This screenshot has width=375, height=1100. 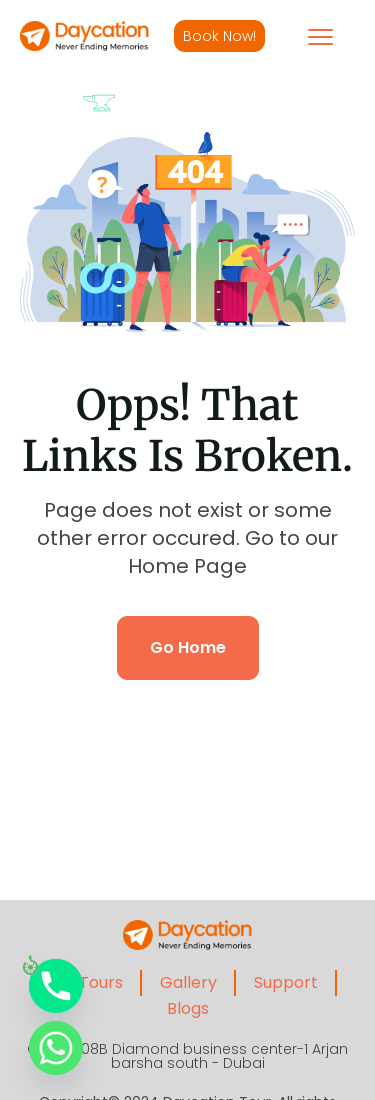 What do you see at coordinates (99, 103) in the screenshot?
I see `conda-forge community package repository` at bounding box center [99, 103].